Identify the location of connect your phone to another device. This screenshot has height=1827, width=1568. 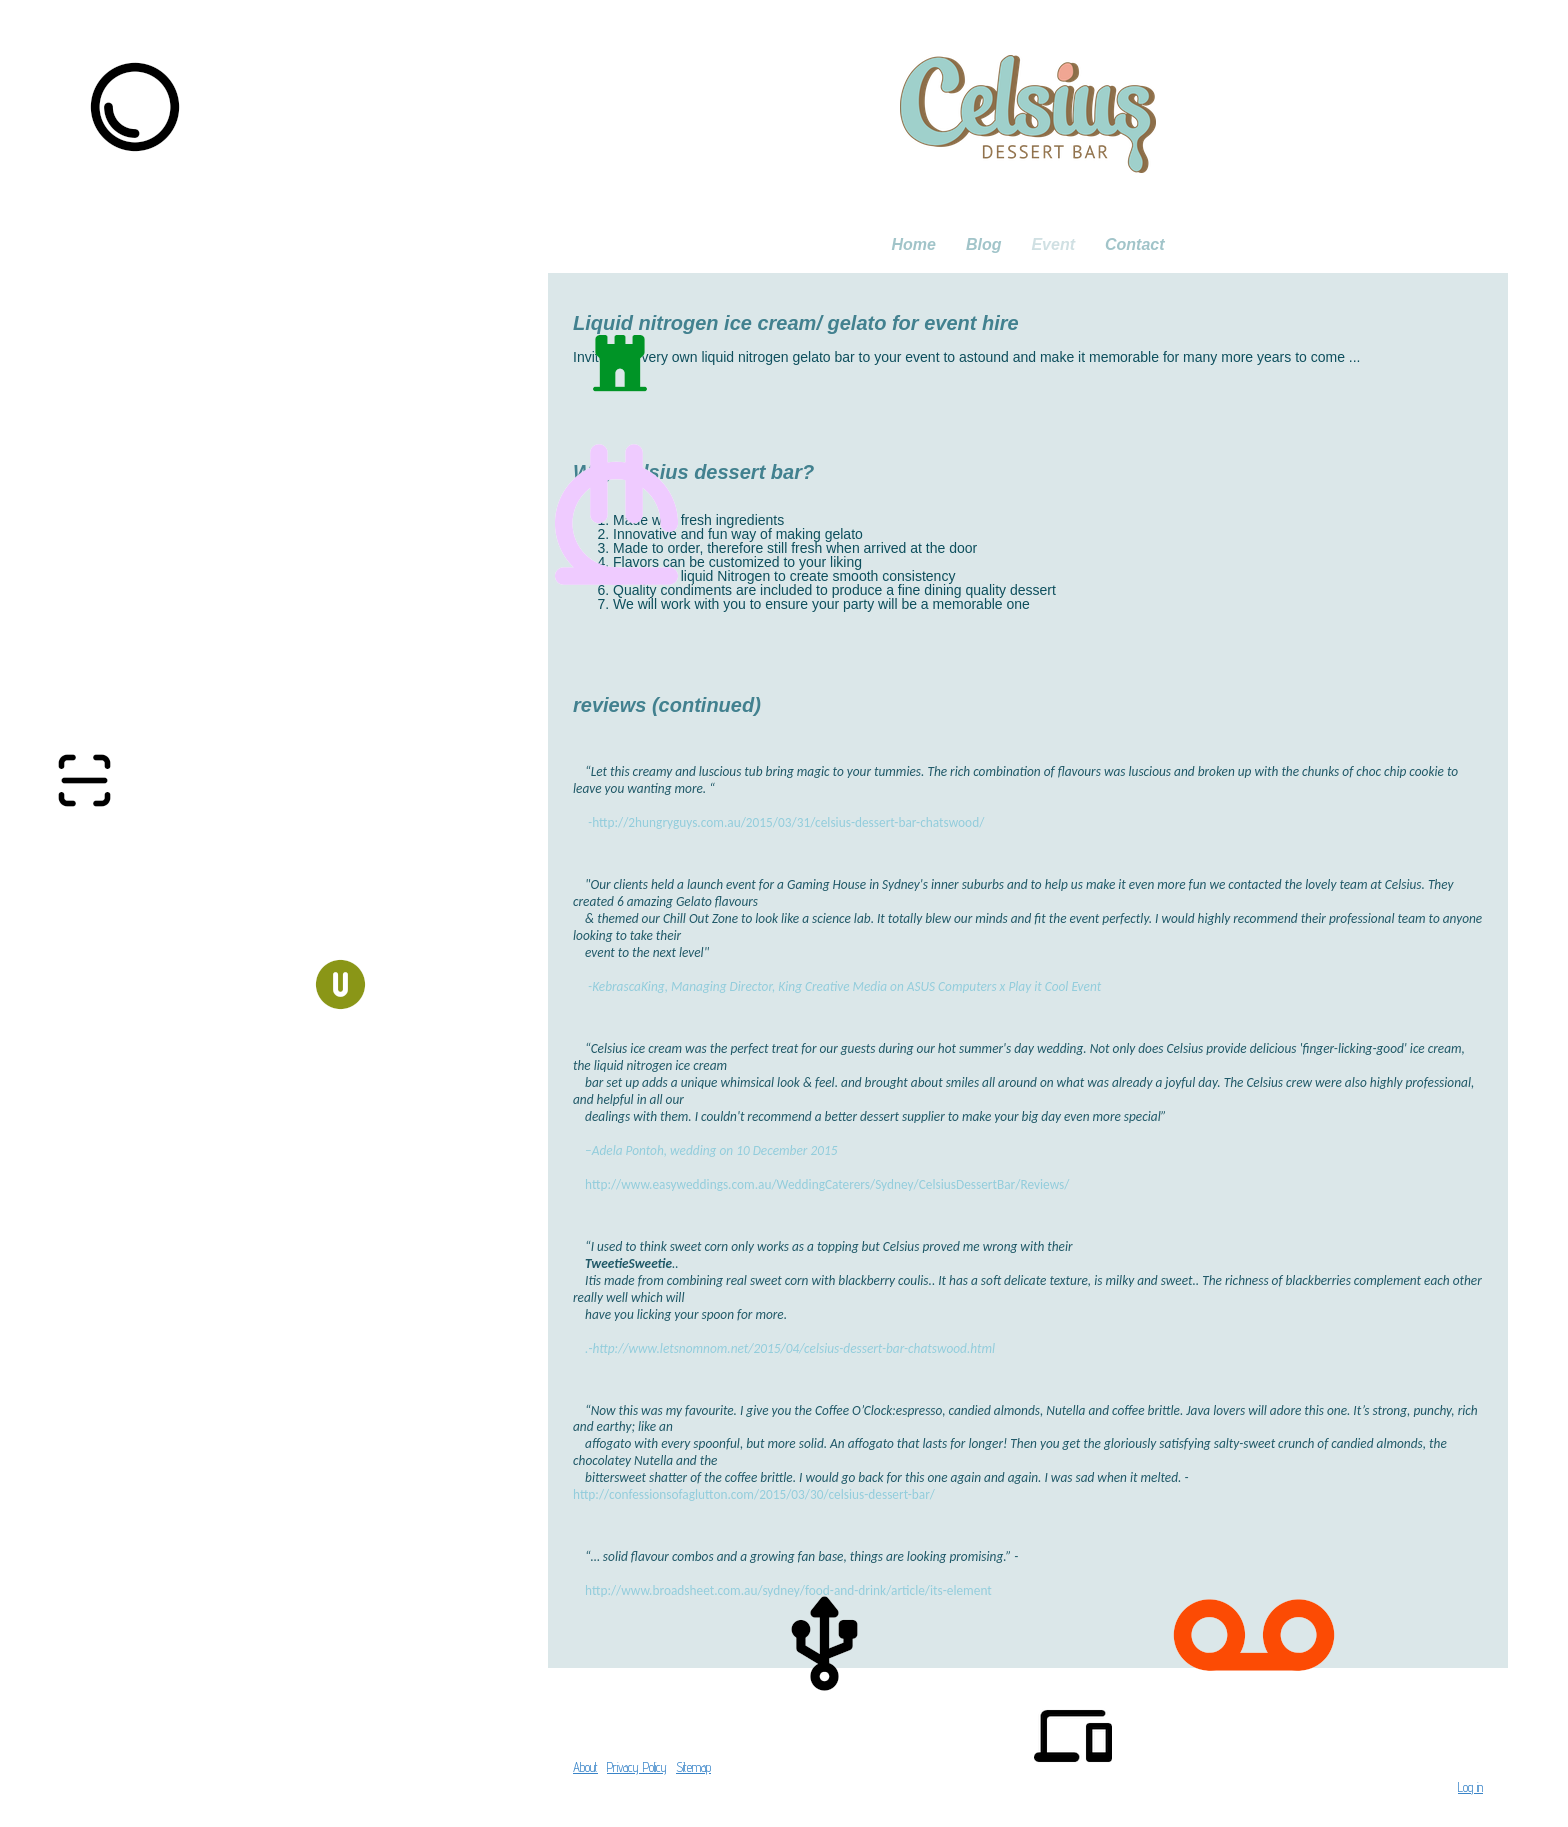
(1073, 1736).